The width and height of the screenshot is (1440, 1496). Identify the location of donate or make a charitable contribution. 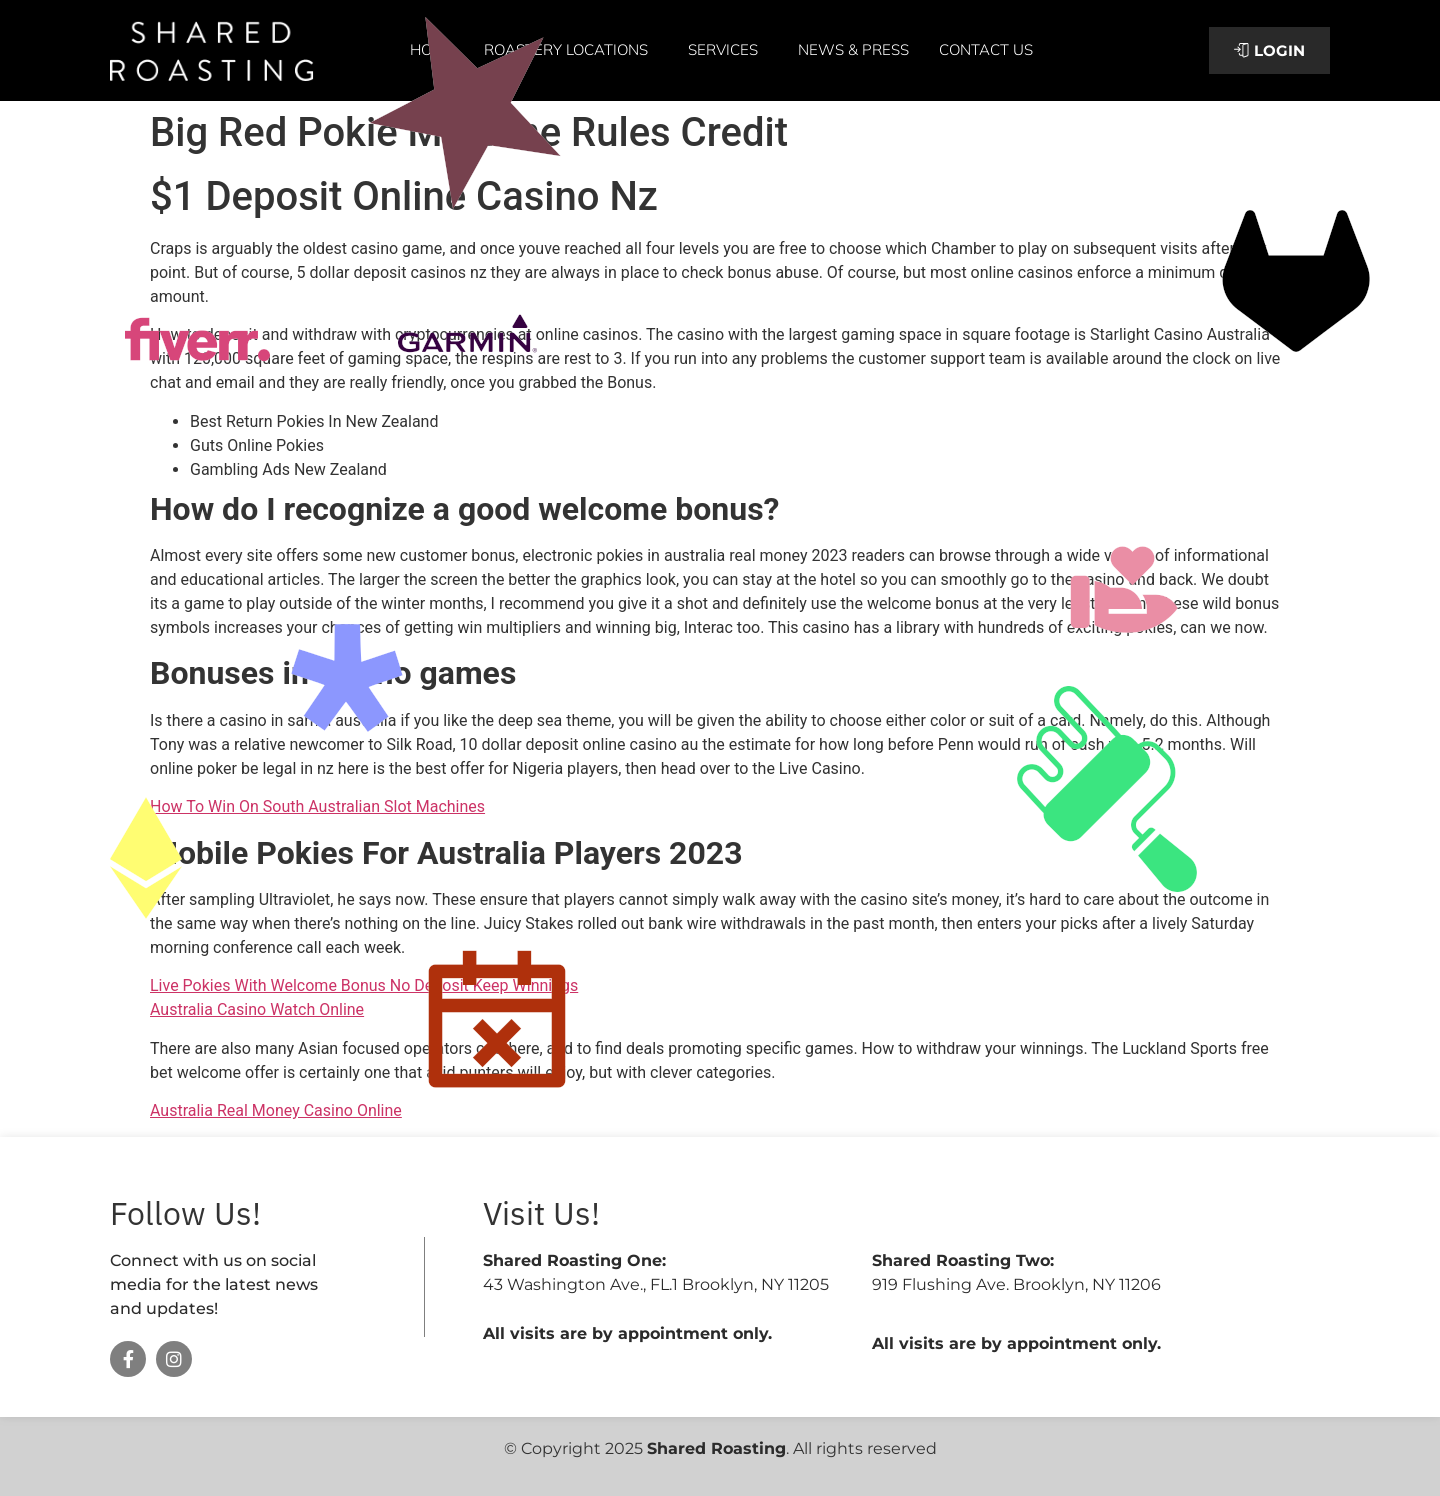
(1123, 590).